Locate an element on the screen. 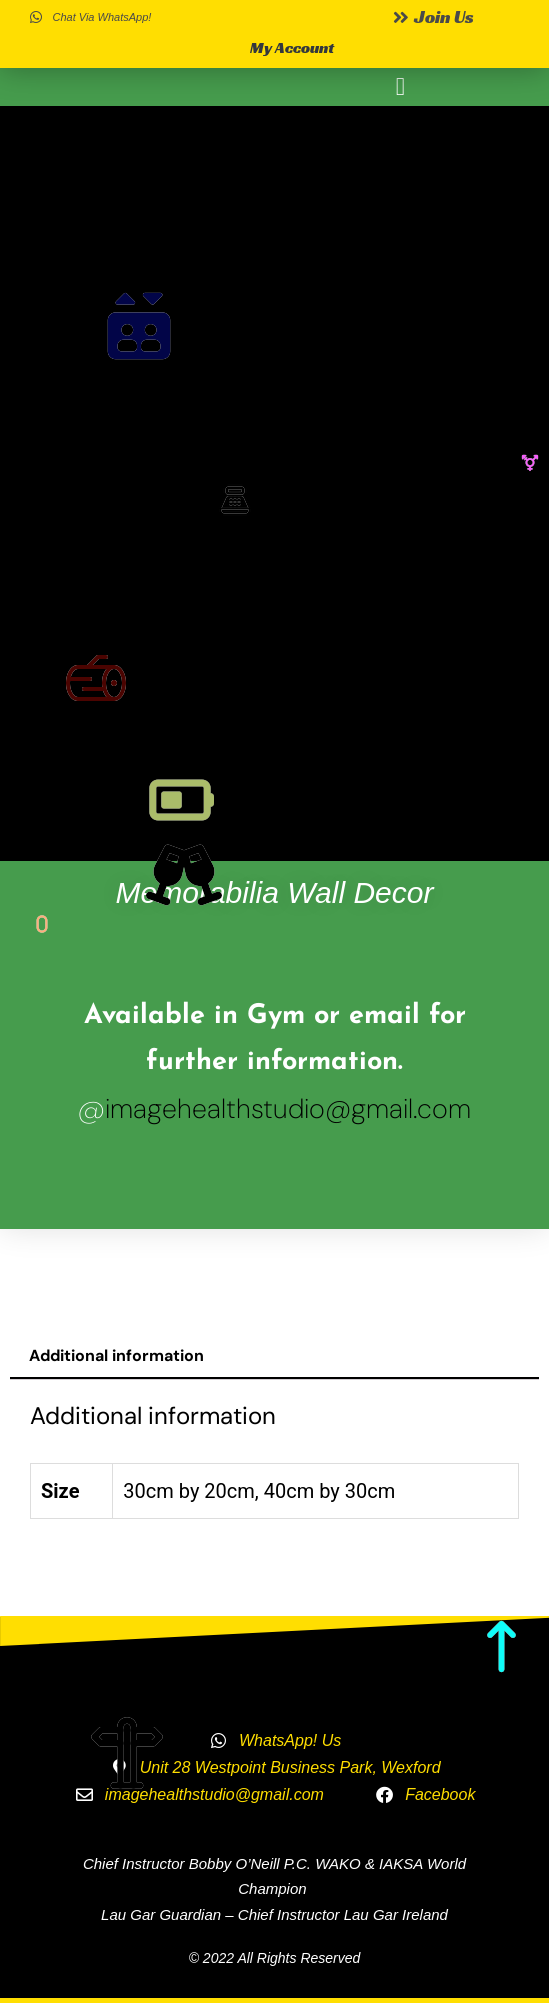 This screenshot has height=2003, width=549. indicates battery at approximately 50% charge is located at coordinates (180, 800).